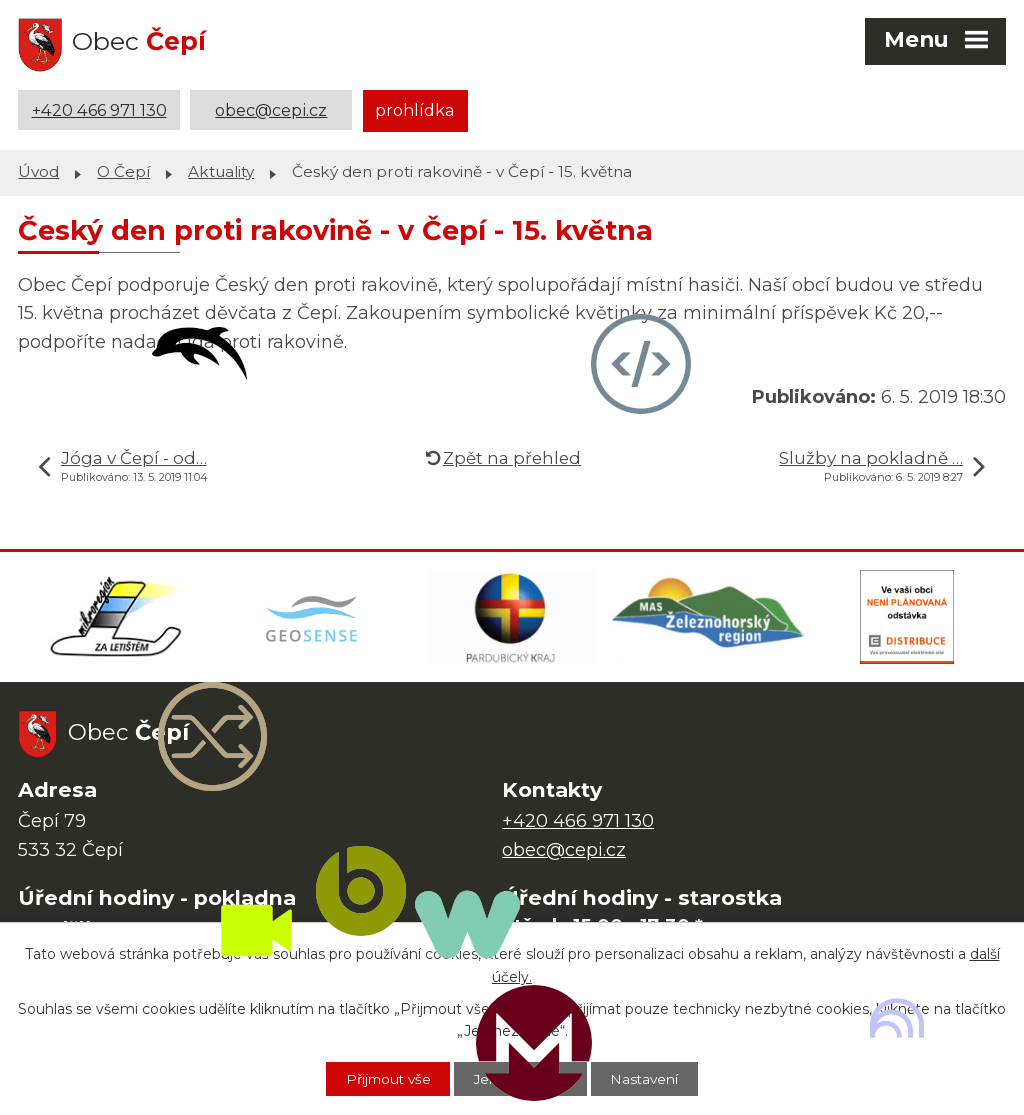 This screenshot has height=1115, width=1024. What do you see at coordinates (199, 353) in the screenshot?
I see `dolphin emulator logo` at bounding box center [199, 353].